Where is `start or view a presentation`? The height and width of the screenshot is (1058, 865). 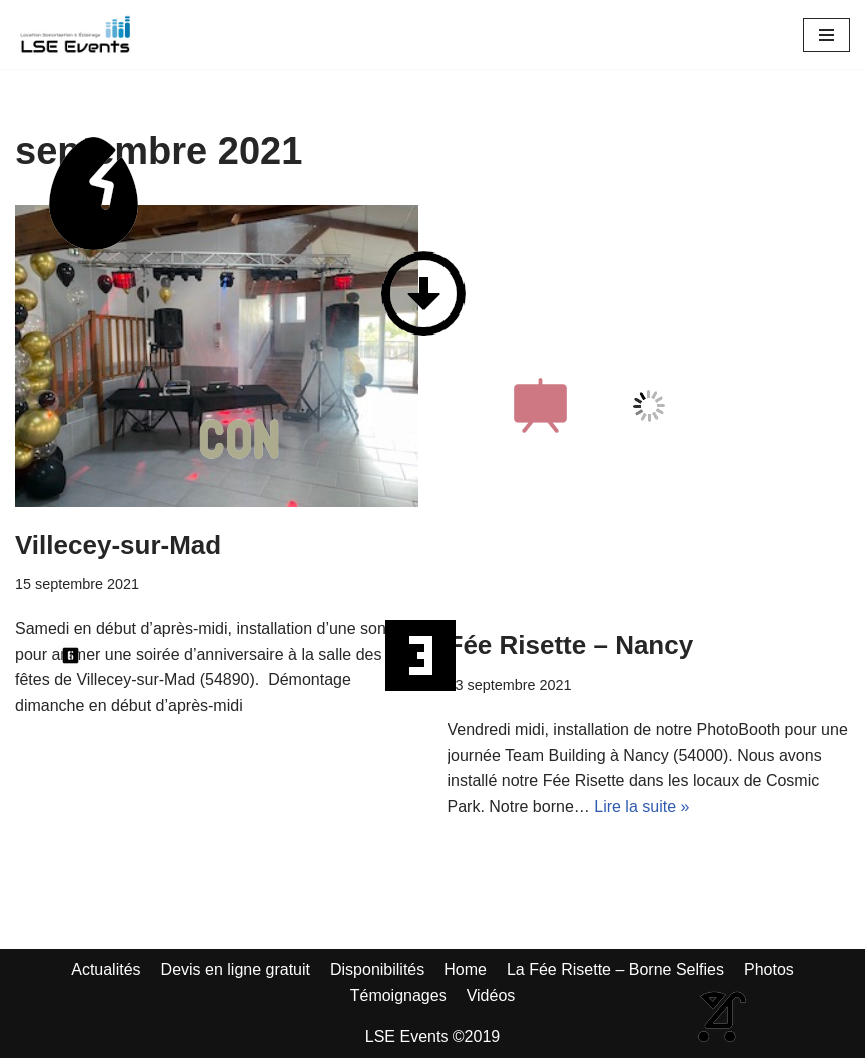 start or view a presentation is located at coordinates (540, 406).